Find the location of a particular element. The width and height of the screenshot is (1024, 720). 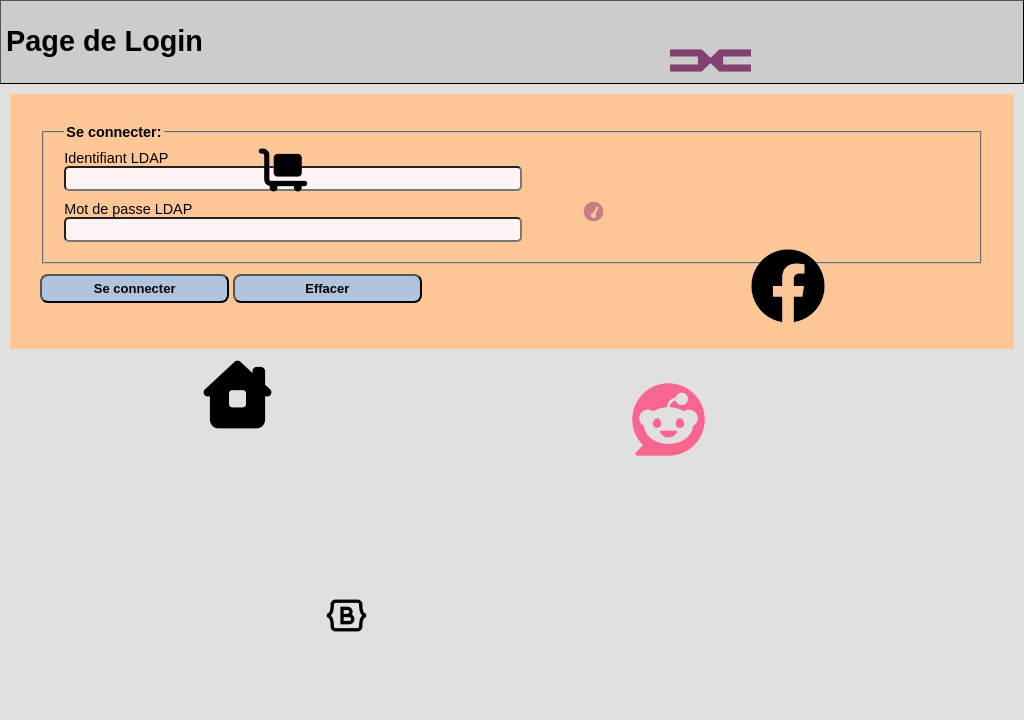

open the Reddit app is located at coordinates (668, 419).